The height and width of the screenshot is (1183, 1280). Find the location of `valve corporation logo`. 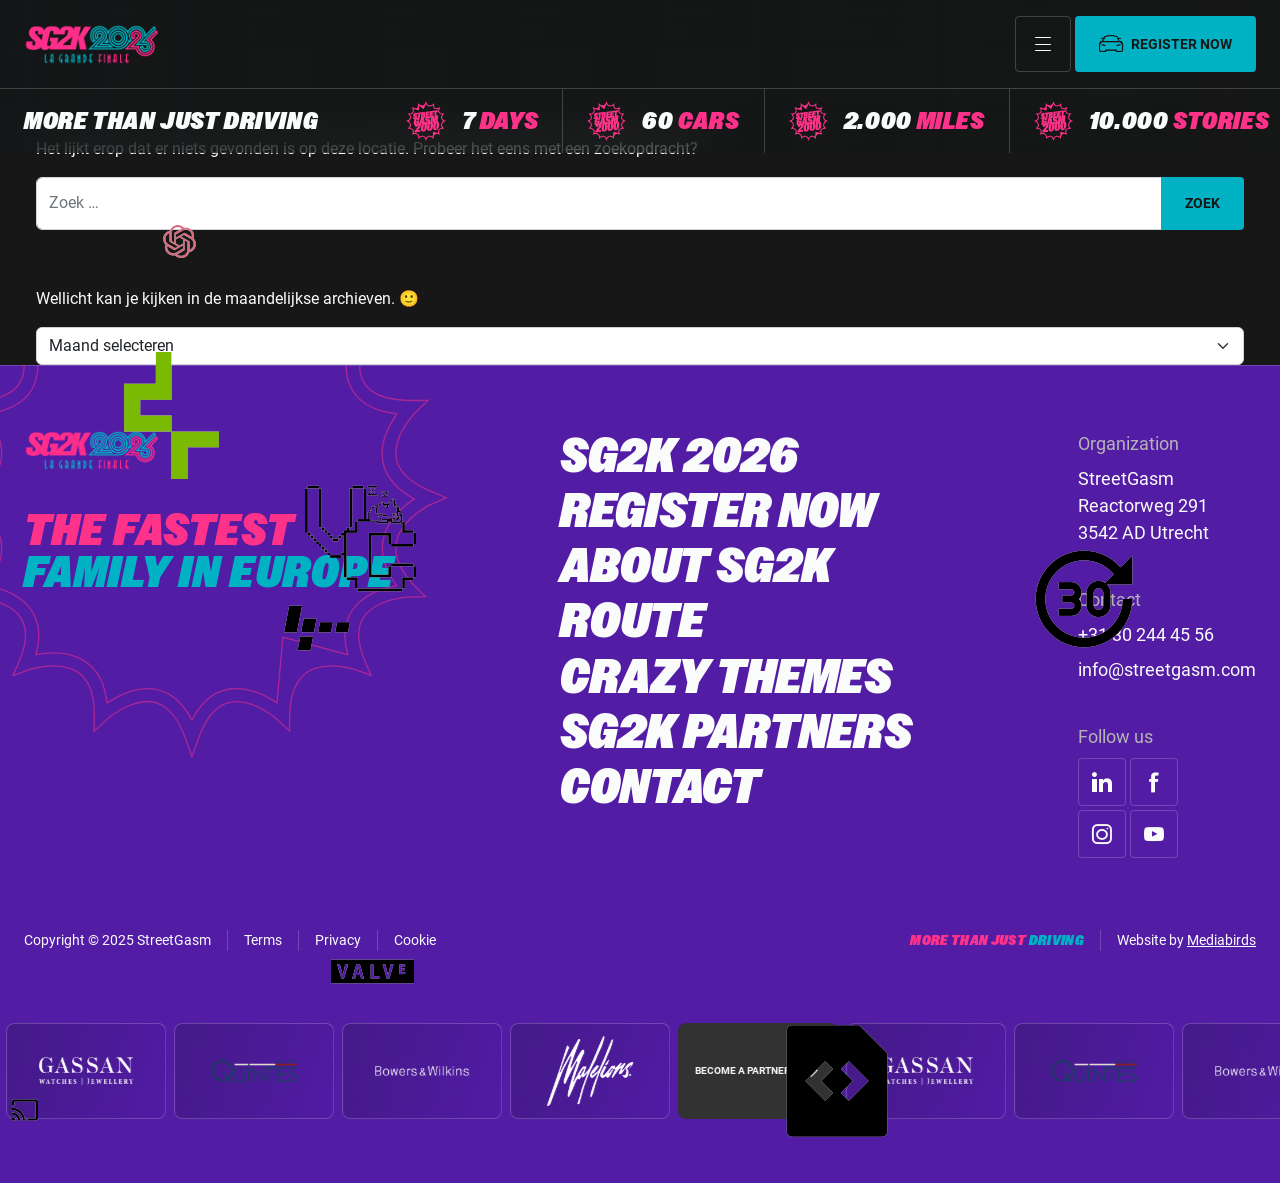

valve corporation logo is located at coordinates (372, 971).